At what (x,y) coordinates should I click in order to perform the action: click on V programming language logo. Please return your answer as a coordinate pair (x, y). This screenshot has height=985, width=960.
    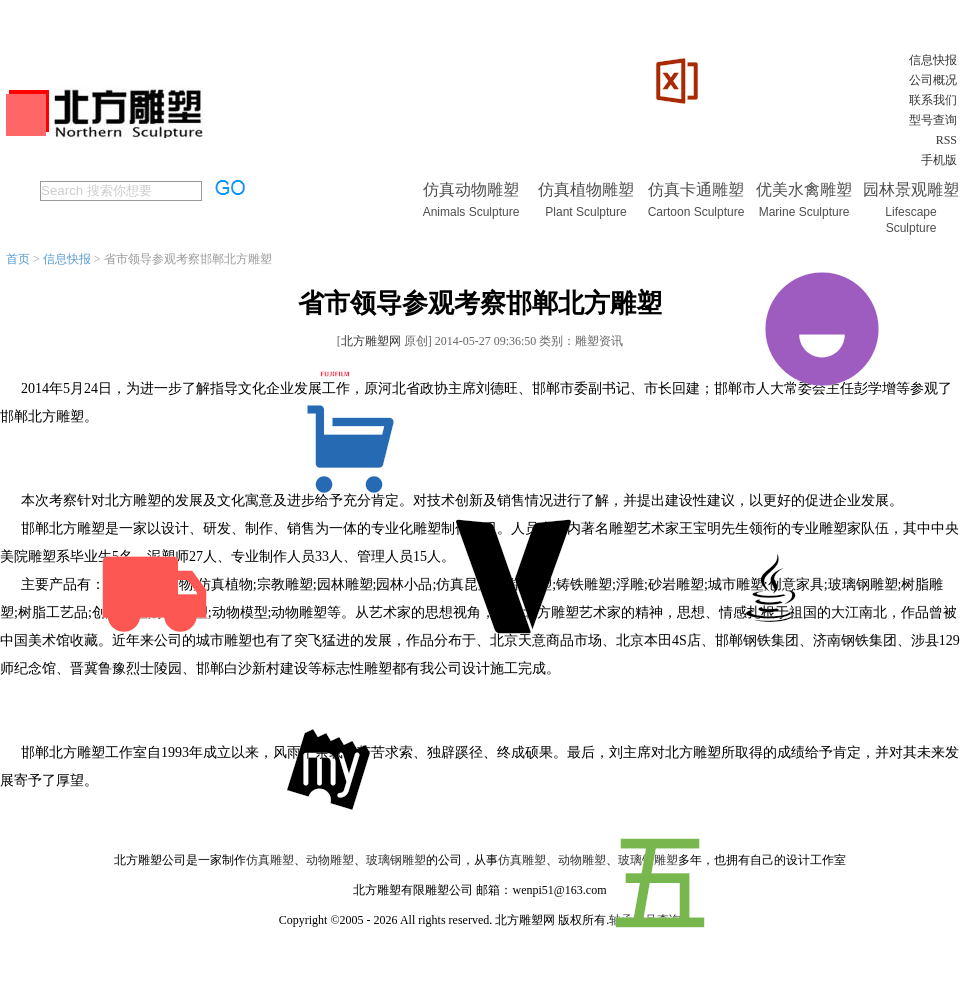
    Looking at the image, I should click on (513, 576).